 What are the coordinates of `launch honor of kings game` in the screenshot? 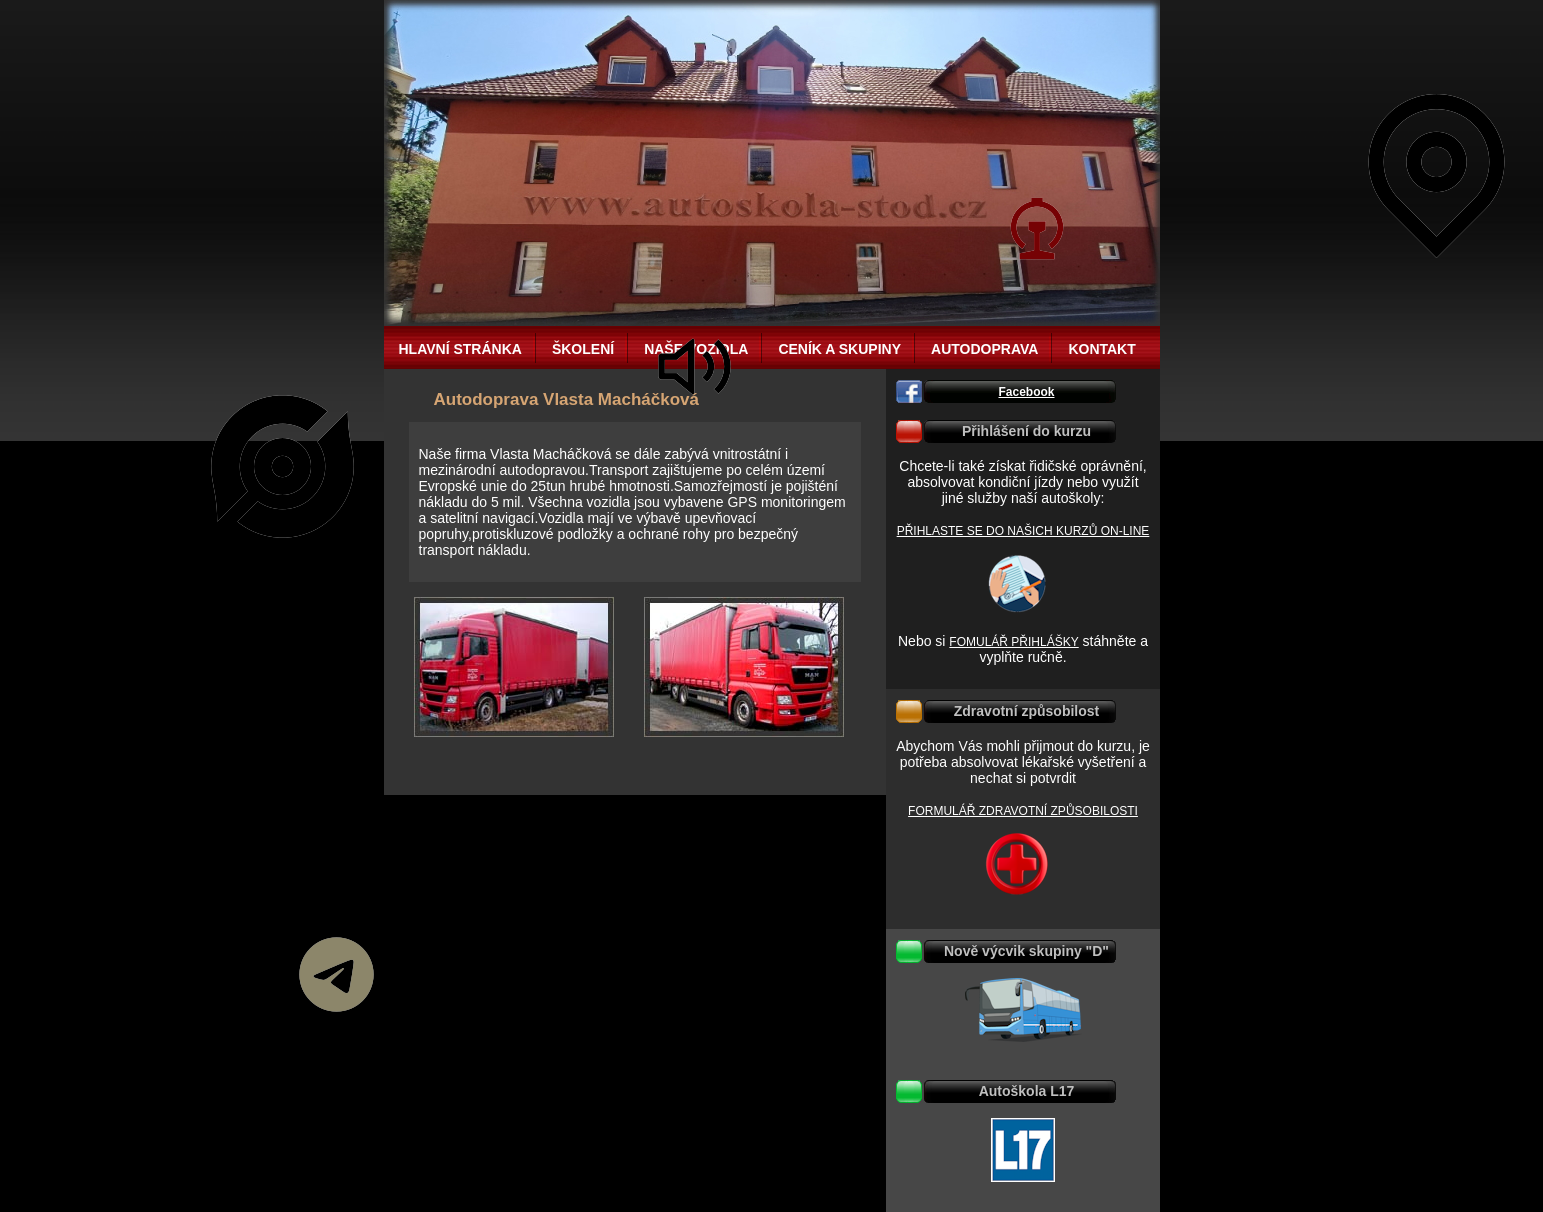 It's located at (282, 466).